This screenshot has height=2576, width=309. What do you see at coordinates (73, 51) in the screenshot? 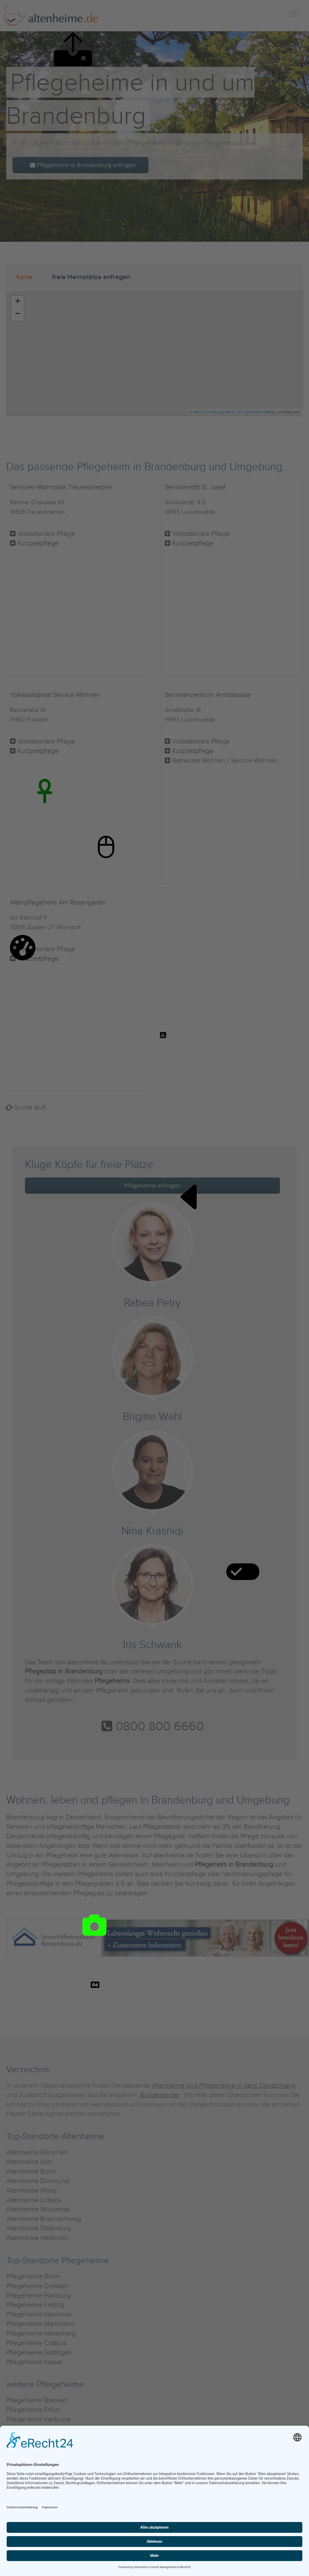
I see `upload a file or document` at bounding box center [73, 51].